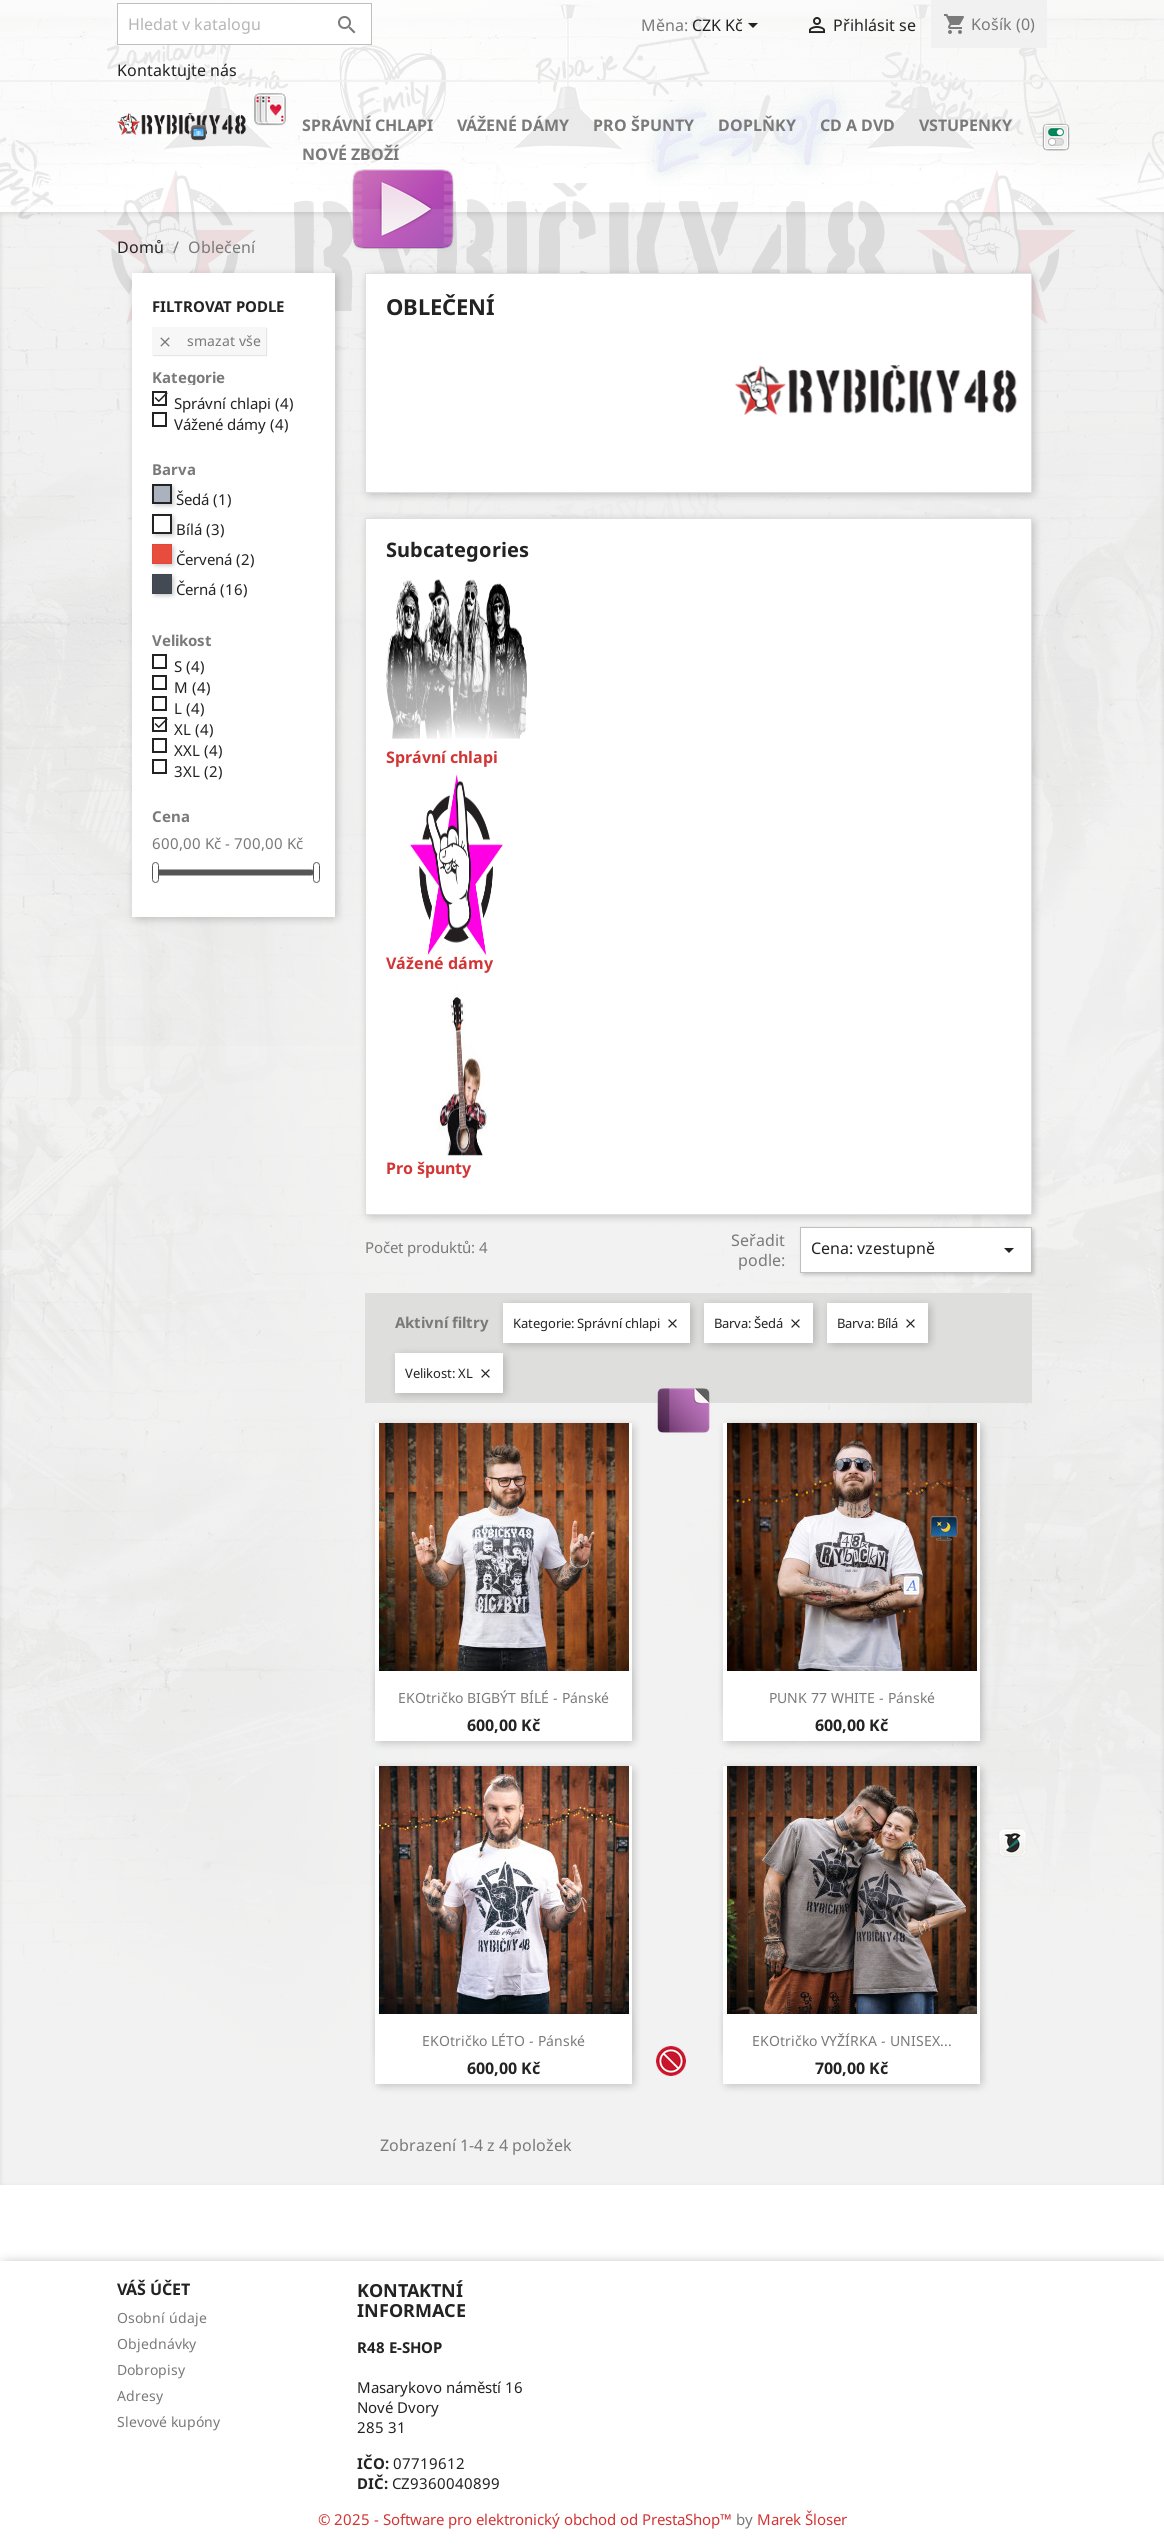  What do you see at coordinates (944, 1528) in the screenshot?
I see `open screensaver settings` at bounding box center [944, 1528].